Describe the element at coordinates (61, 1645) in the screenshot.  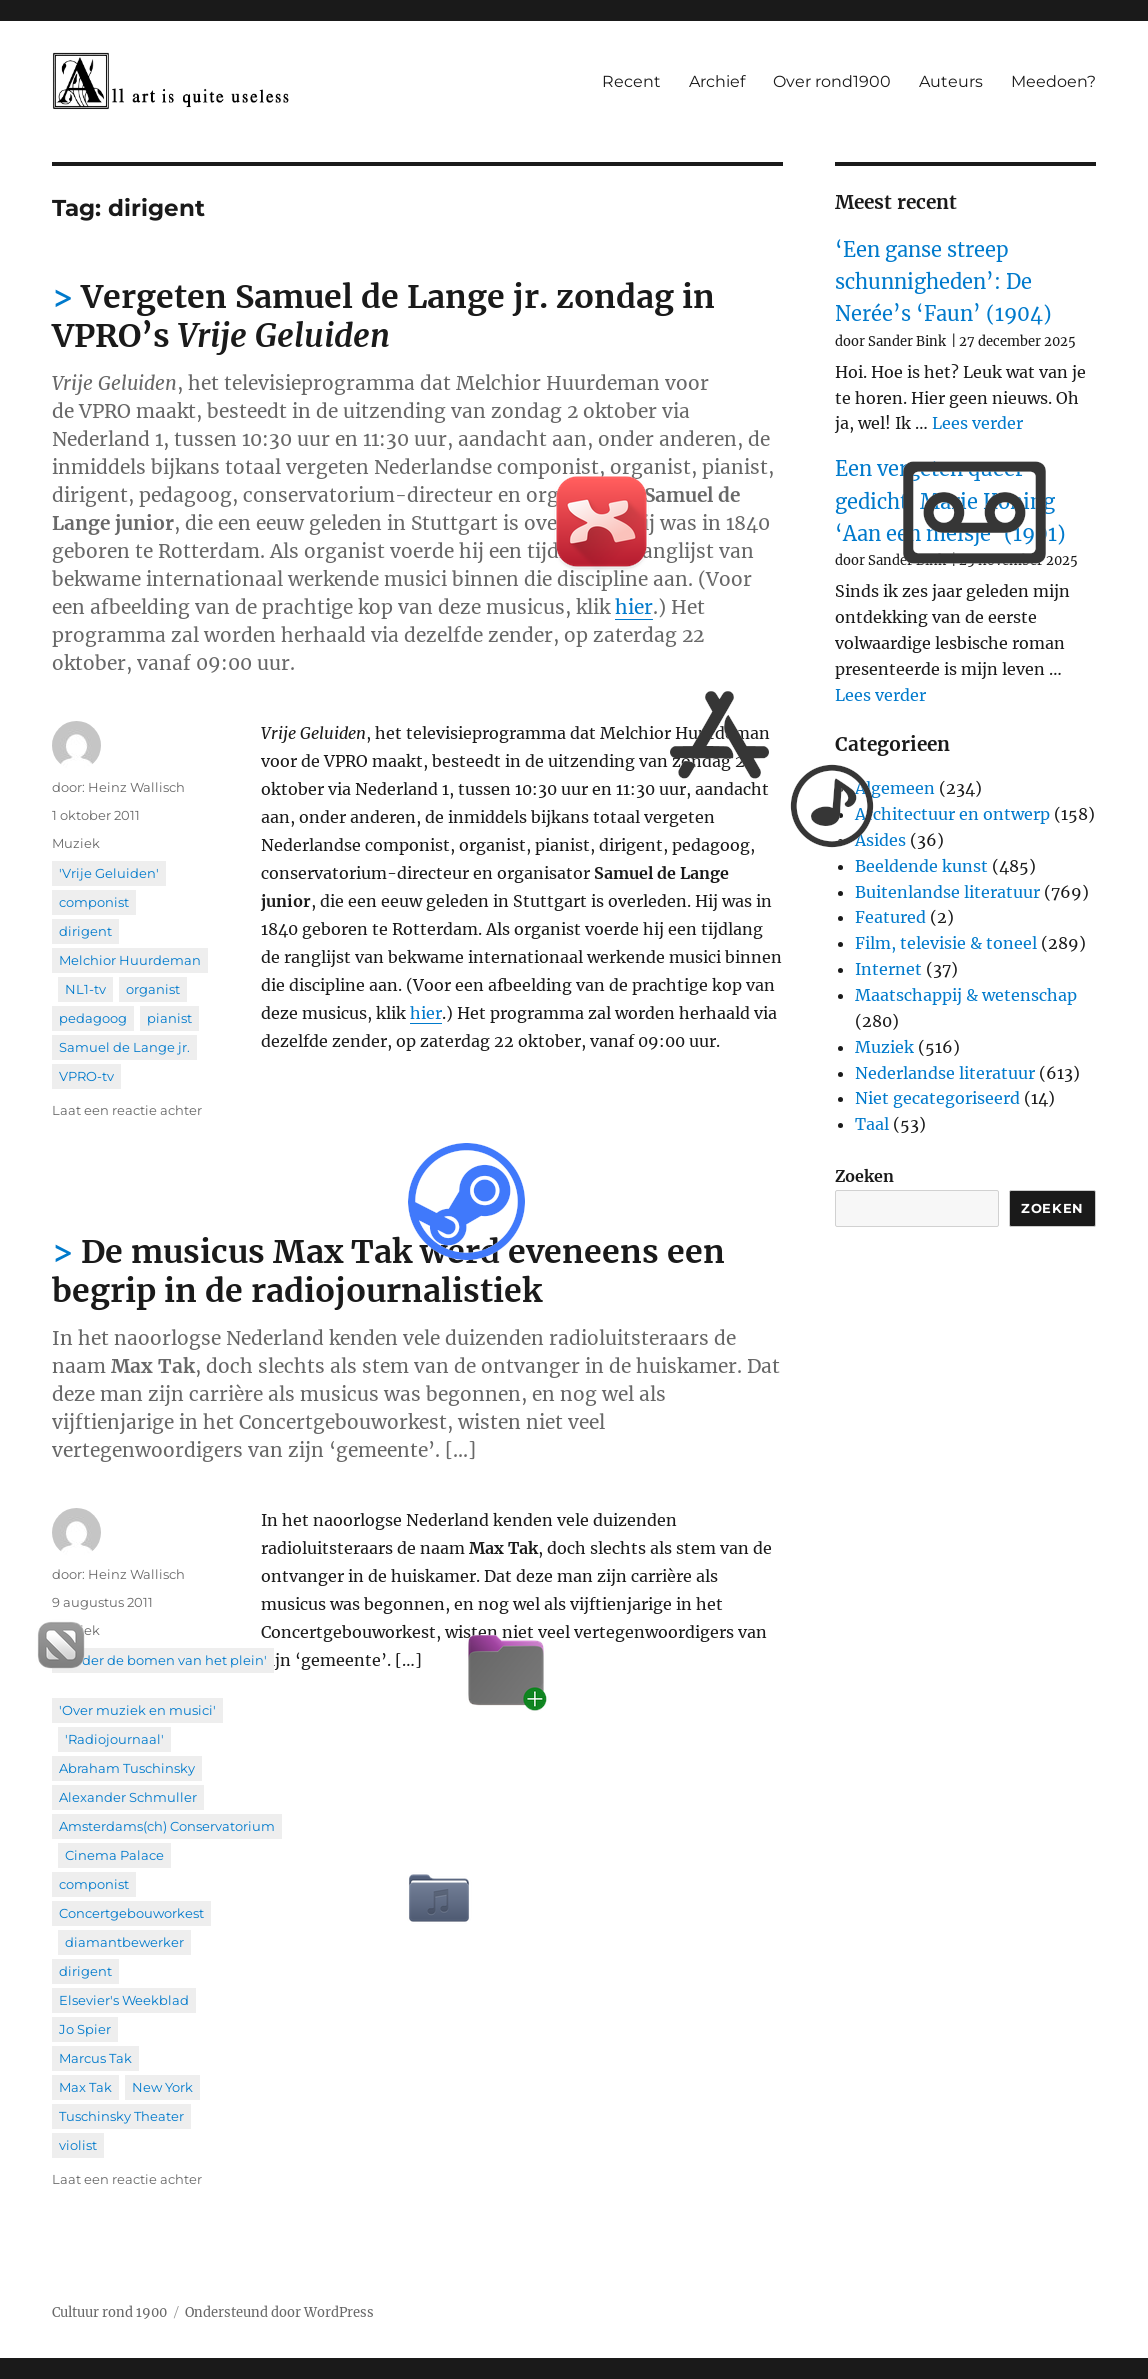
I see `open the apple news app` at that location.